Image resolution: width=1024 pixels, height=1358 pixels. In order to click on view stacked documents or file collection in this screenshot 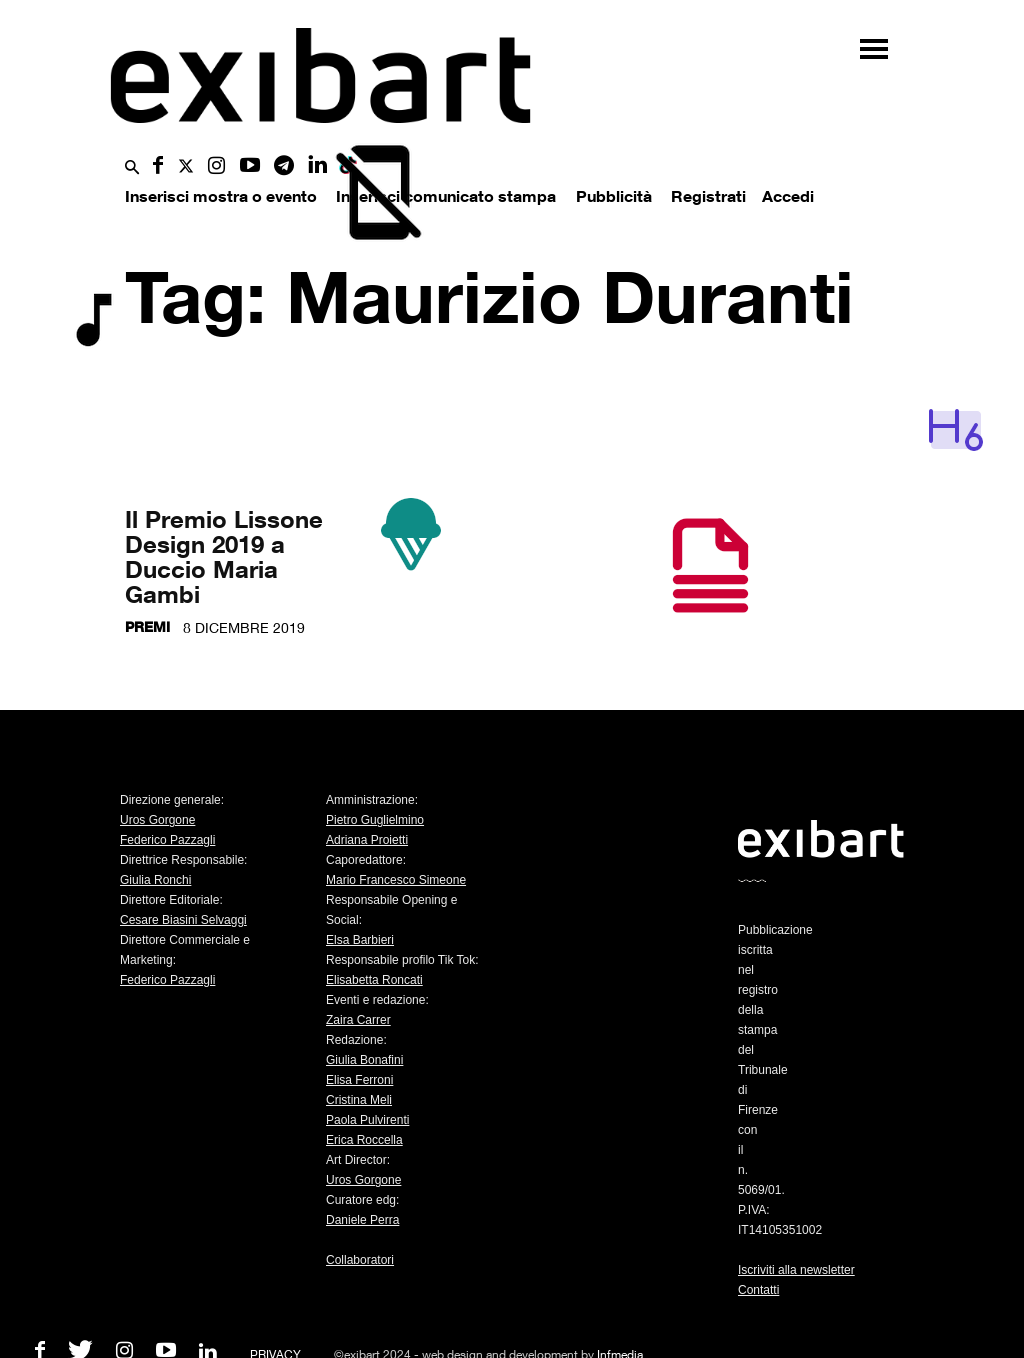, I will do `click(710, 565)`.